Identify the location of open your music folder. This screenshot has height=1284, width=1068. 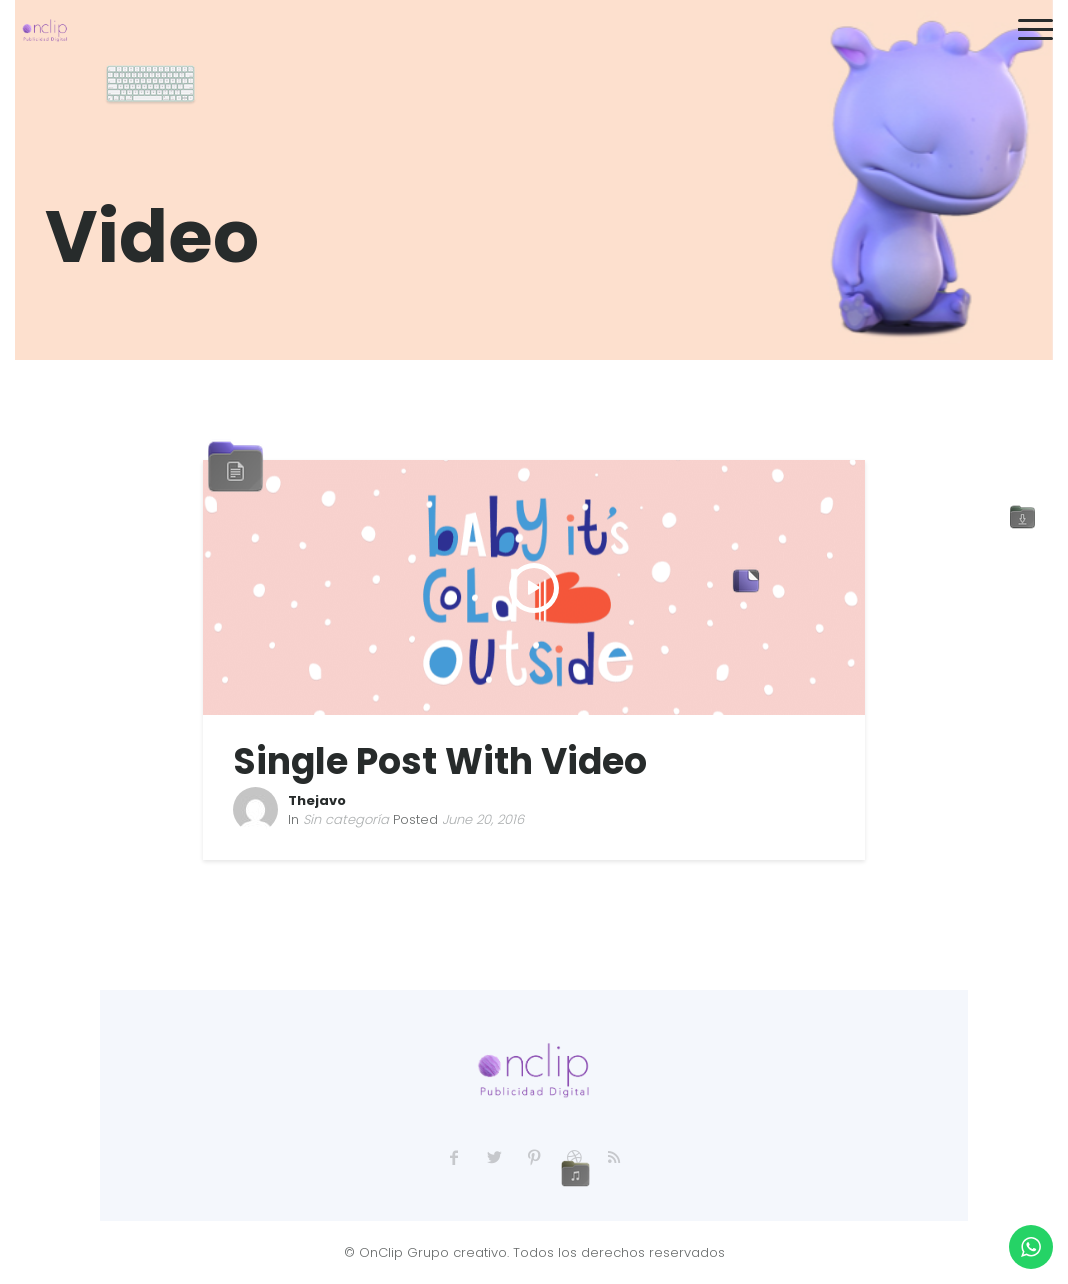
(575, 1173).